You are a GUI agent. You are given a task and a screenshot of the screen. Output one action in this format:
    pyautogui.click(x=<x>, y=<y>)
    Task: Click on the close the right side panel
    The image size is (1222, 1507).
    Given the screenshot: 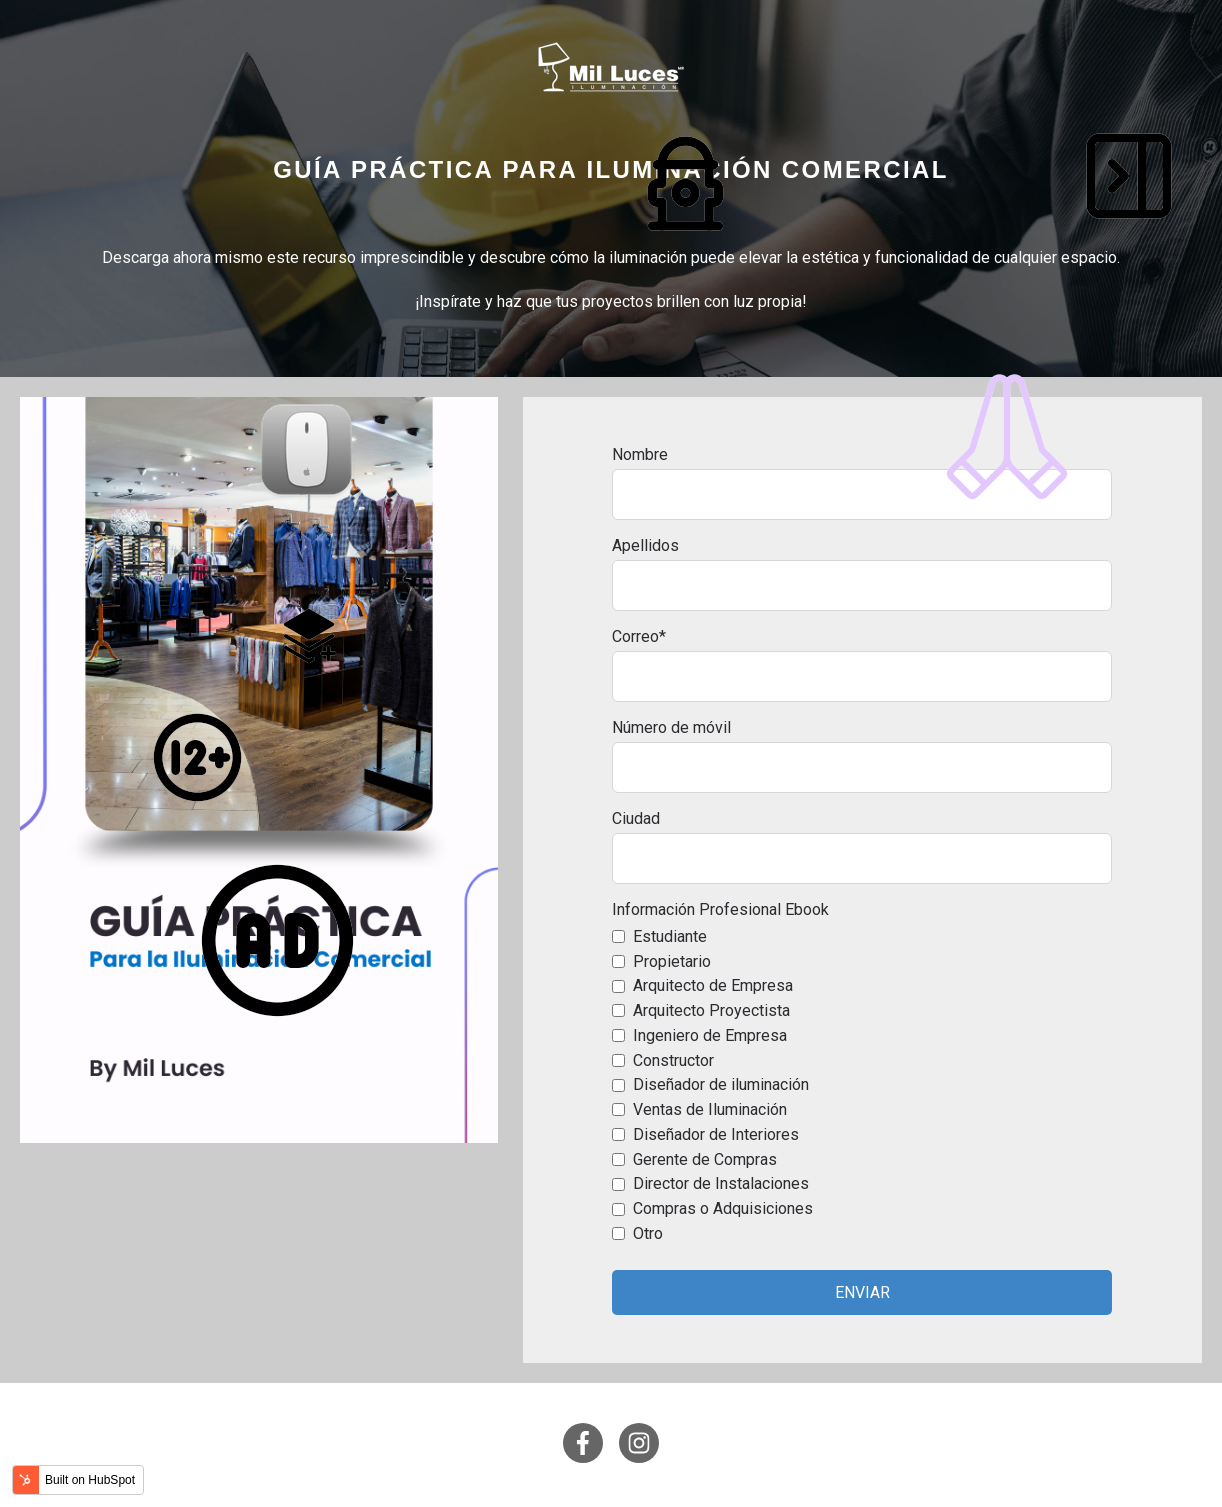 What is the action you would take?
    pyautogui.click(x=1129, y=176)
    